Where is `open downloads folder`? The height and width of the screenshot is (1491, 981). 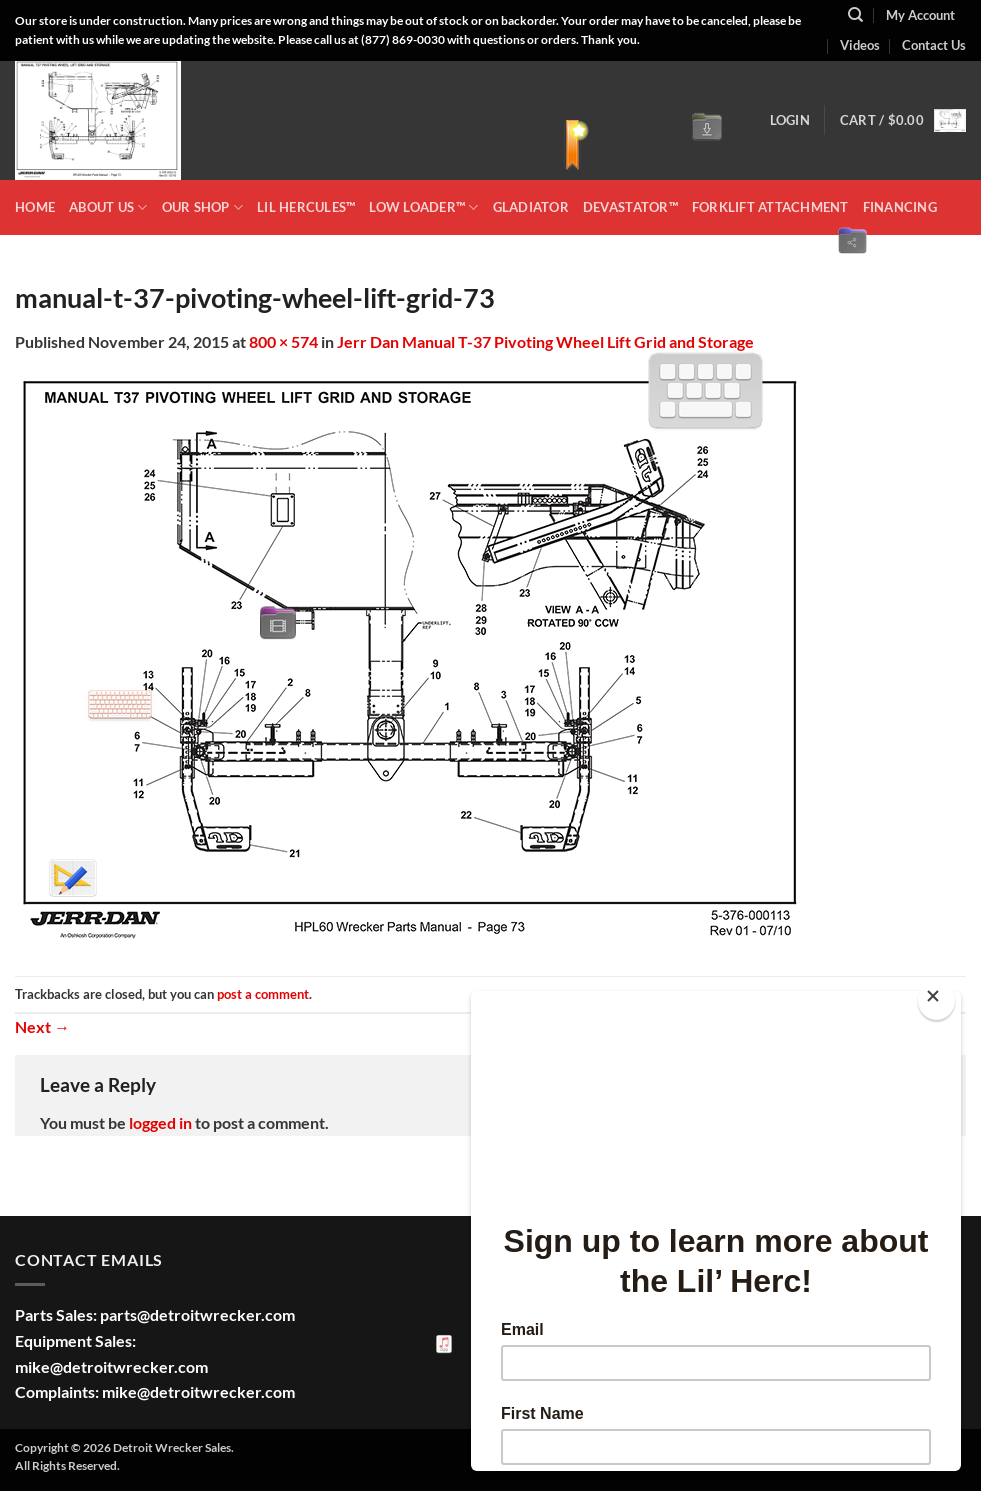 open downloads folder is located at coordinates (707, 126).